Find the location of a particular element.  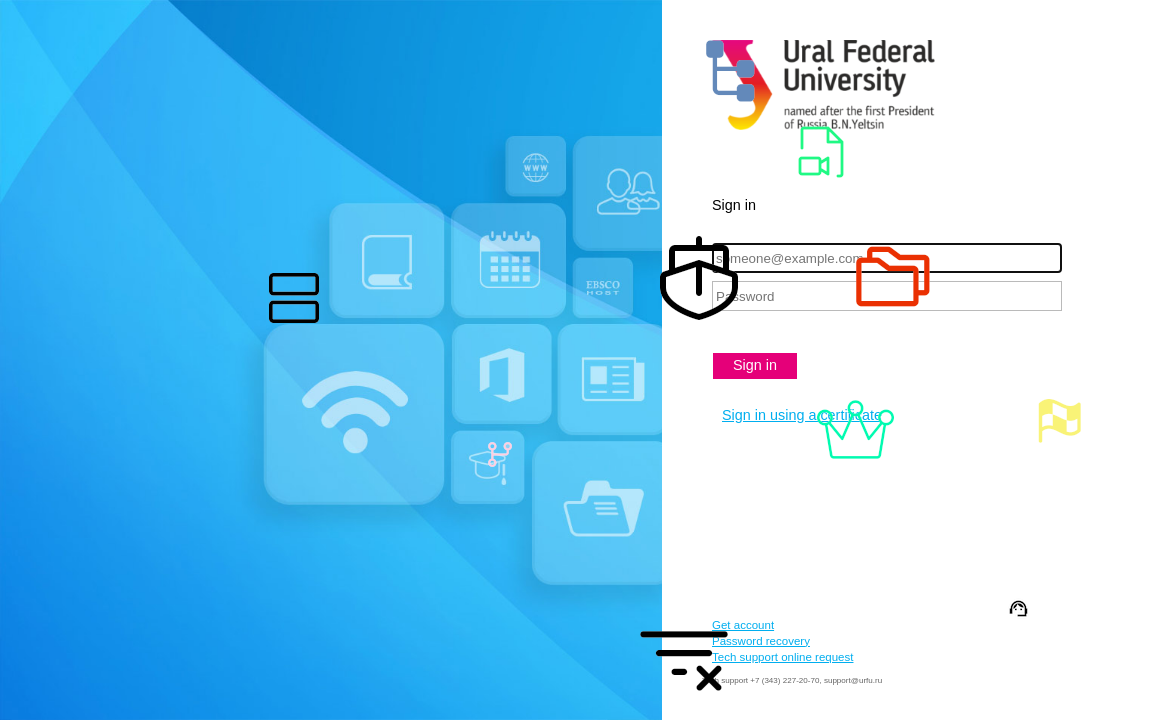

switch to row view layout is located at coordinates (294, 298).